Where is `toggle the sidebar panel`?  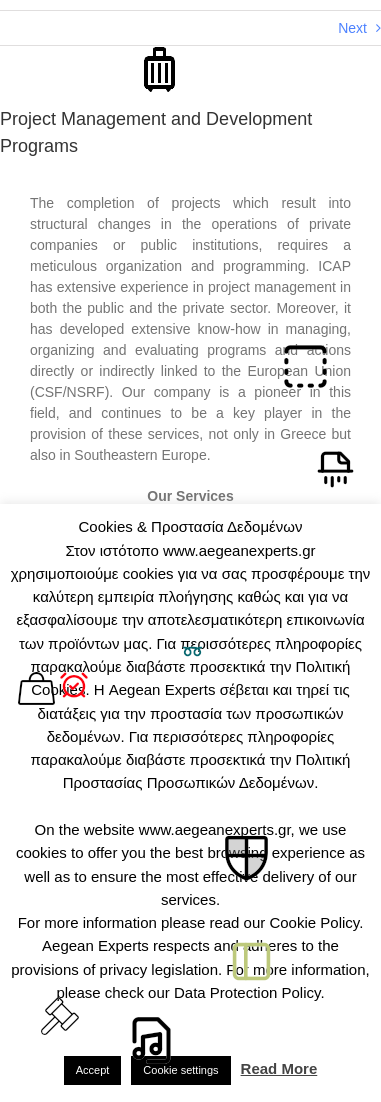 toggle the sidebar panel is located at coordinates (251, 961).